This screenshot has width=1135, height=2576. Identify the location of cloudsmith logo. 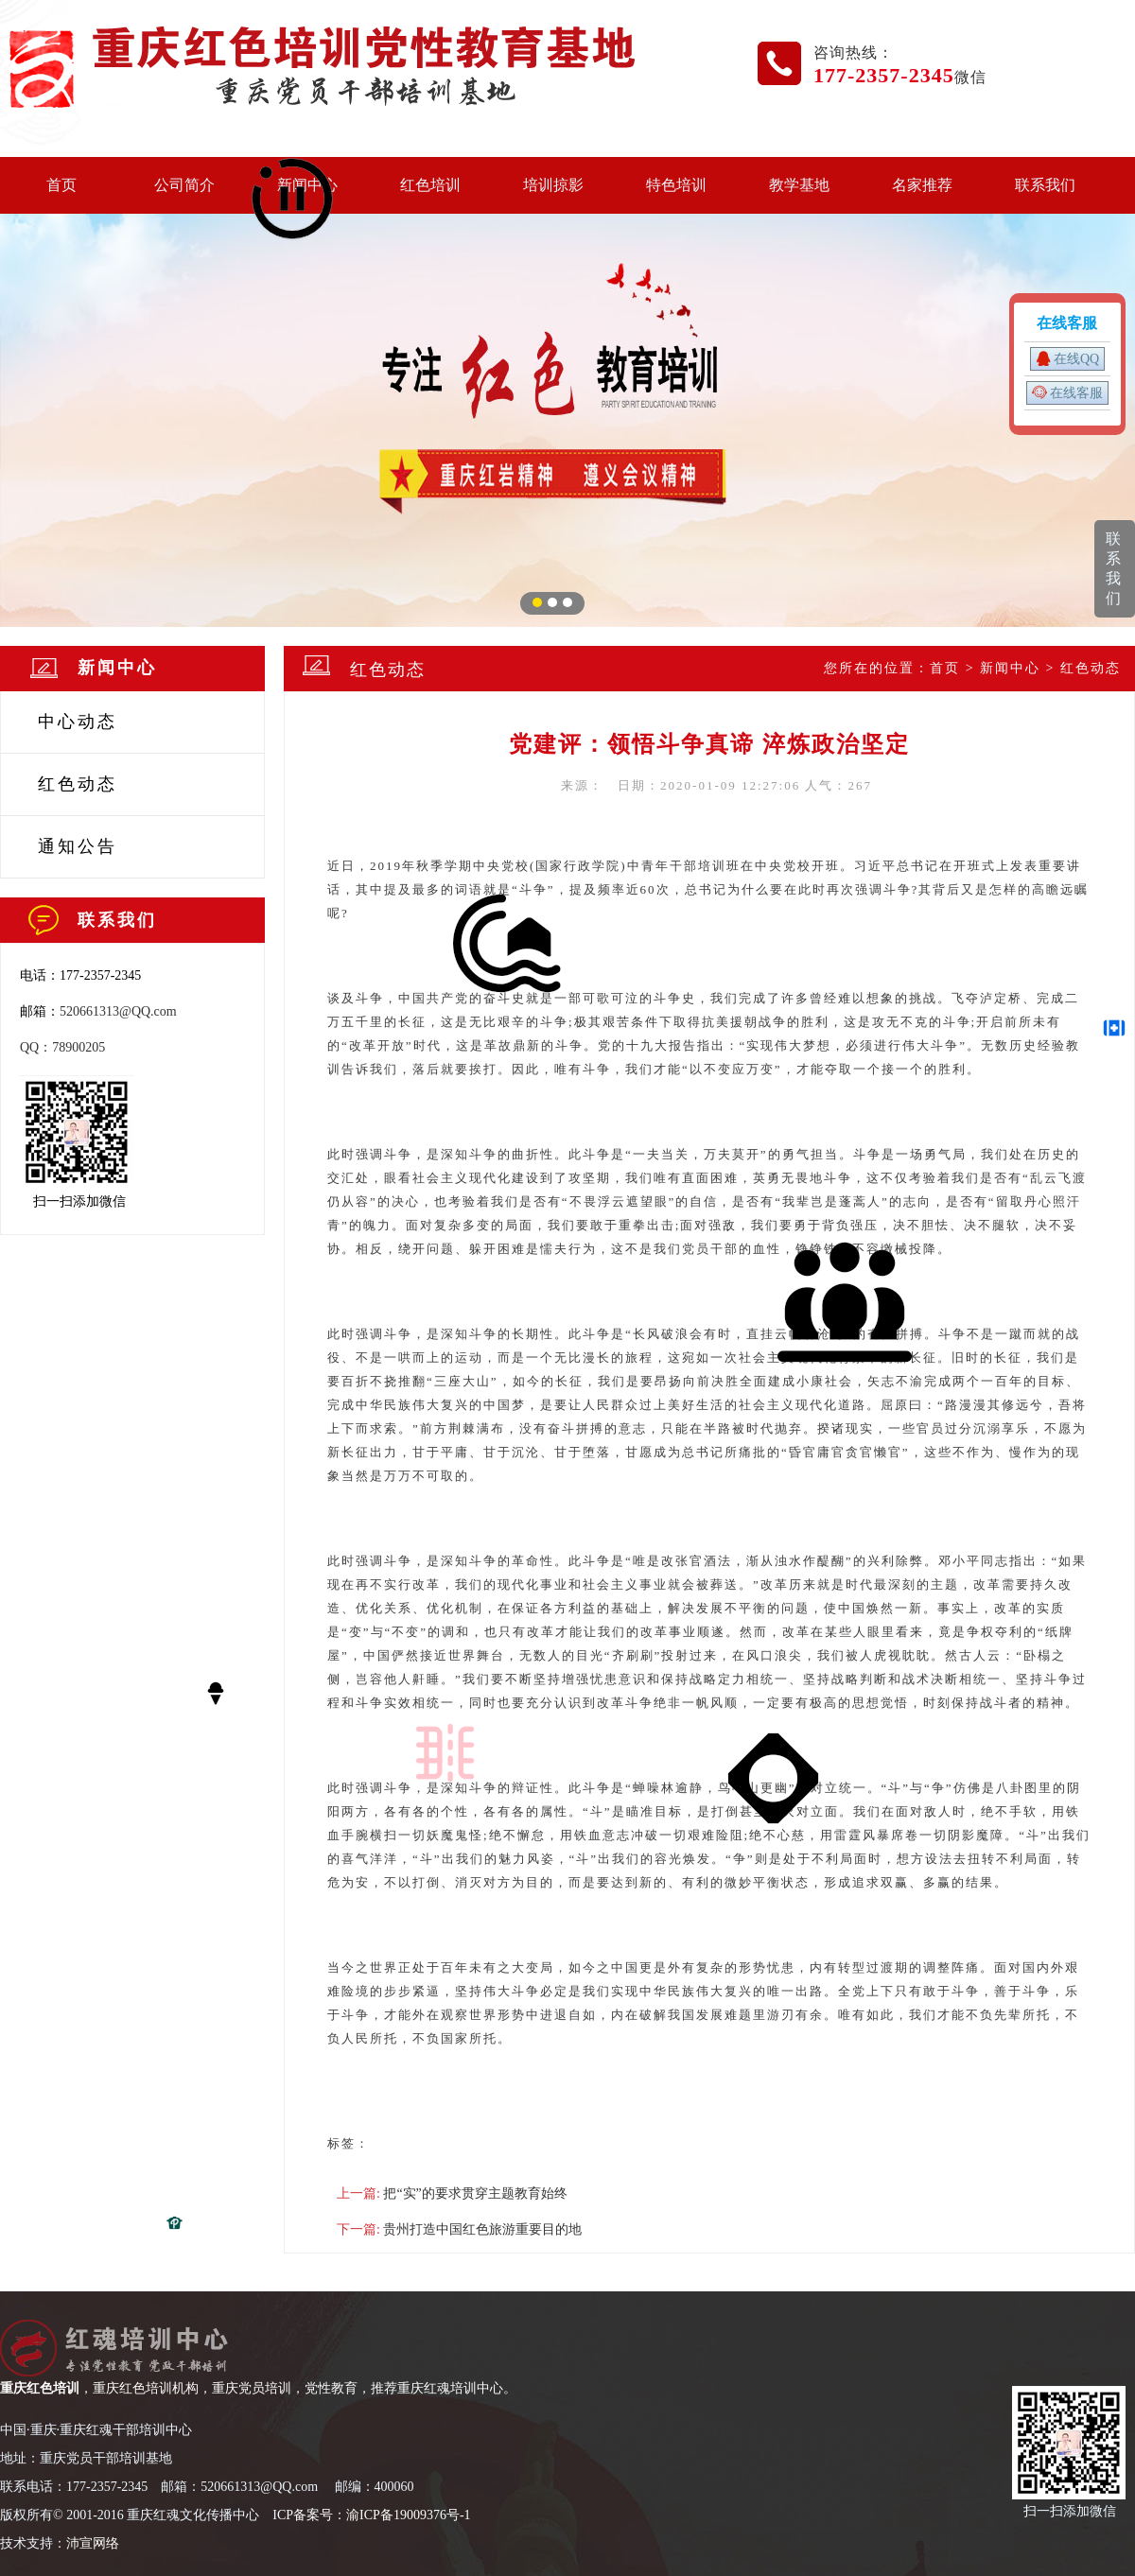
(773, 1778).